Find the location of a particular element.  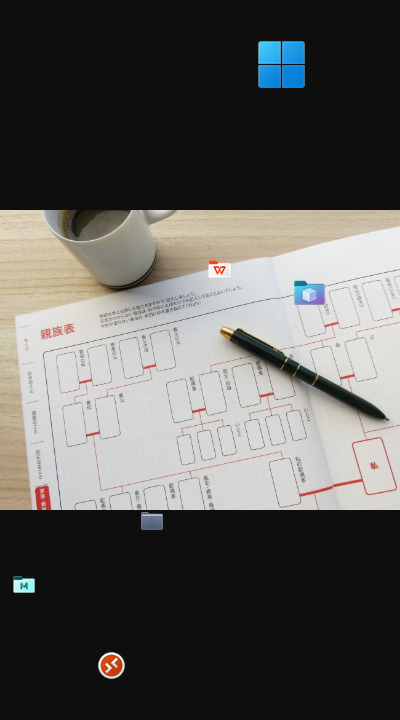

open remote desktop connection is located at coordinates (111, 665).